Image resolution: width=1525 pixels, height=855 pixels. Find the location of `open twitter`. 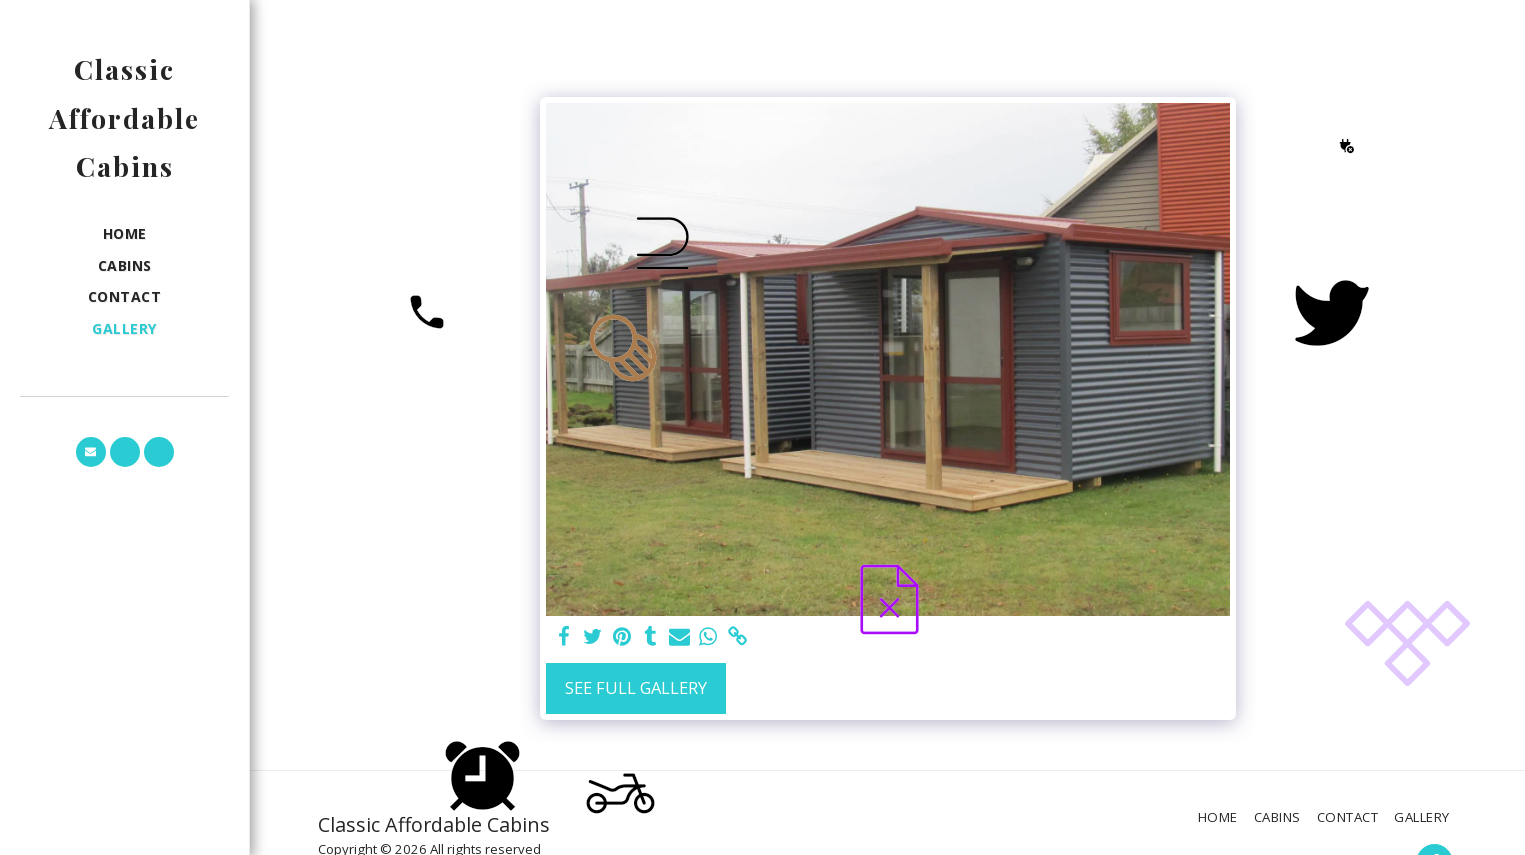

open twitter is located at coordinates (1332, 313).